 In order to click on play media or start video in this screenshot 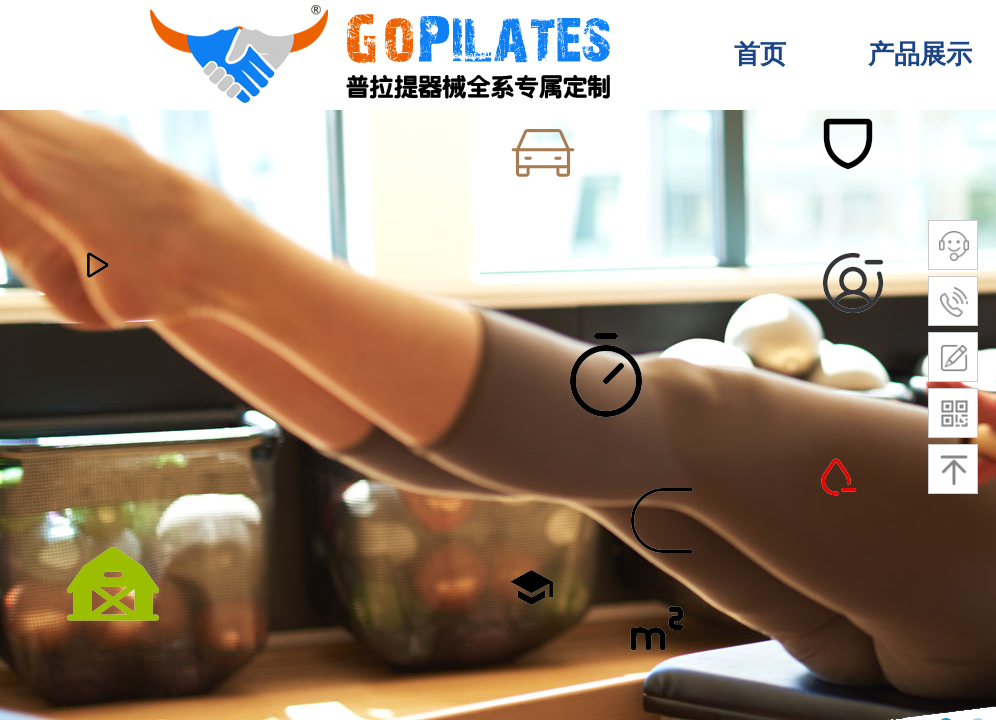, I will do `click(95, 265)`.